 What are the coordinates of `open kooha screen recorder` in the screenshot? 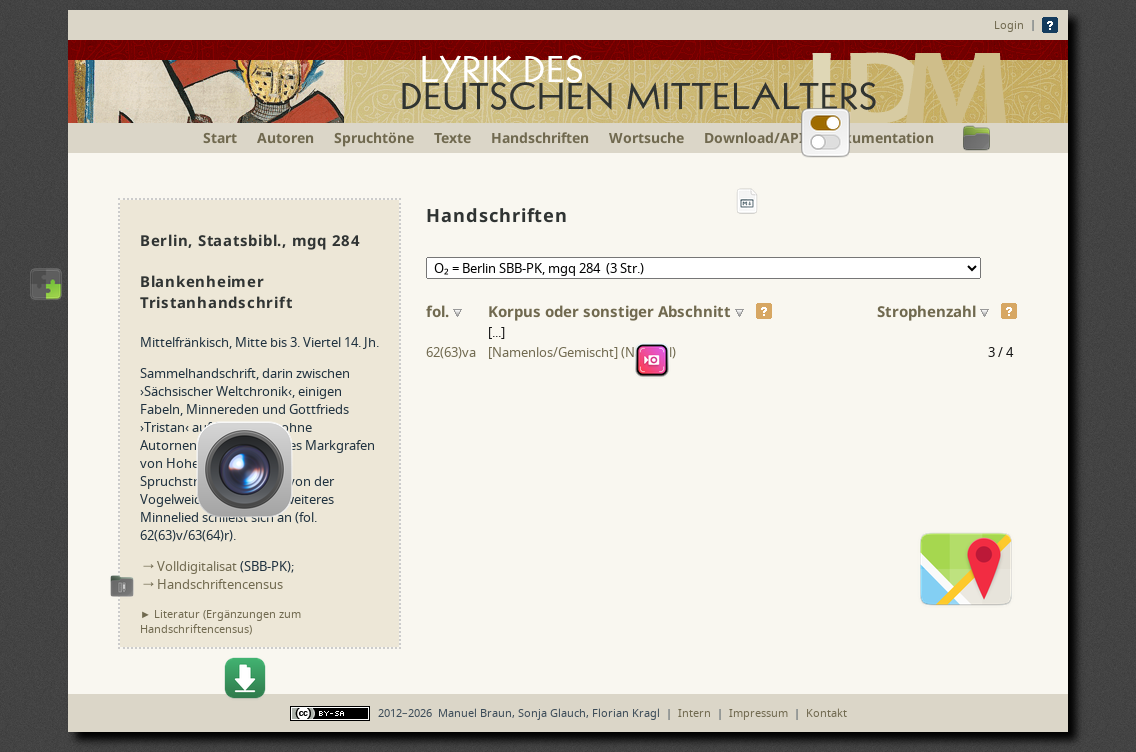 It's located at (652, 360).